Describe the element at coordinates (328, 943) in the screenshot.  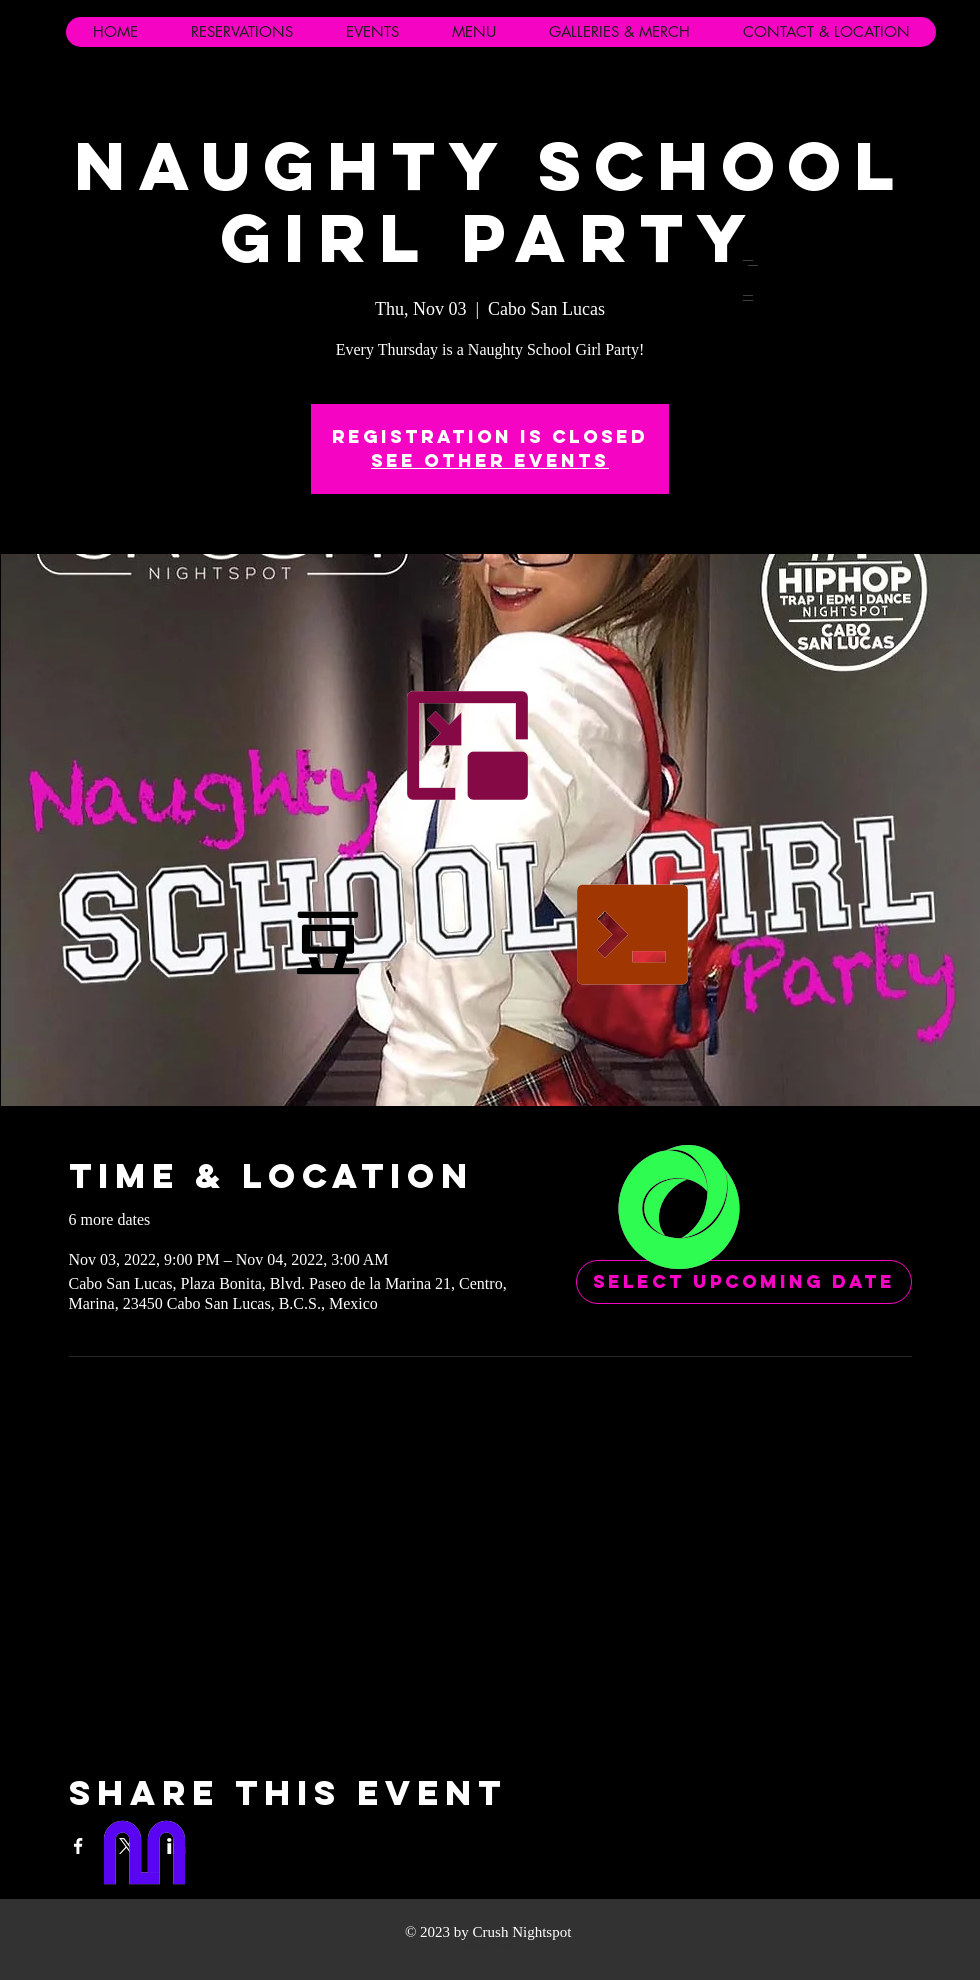
I see `open douban app` at that location.